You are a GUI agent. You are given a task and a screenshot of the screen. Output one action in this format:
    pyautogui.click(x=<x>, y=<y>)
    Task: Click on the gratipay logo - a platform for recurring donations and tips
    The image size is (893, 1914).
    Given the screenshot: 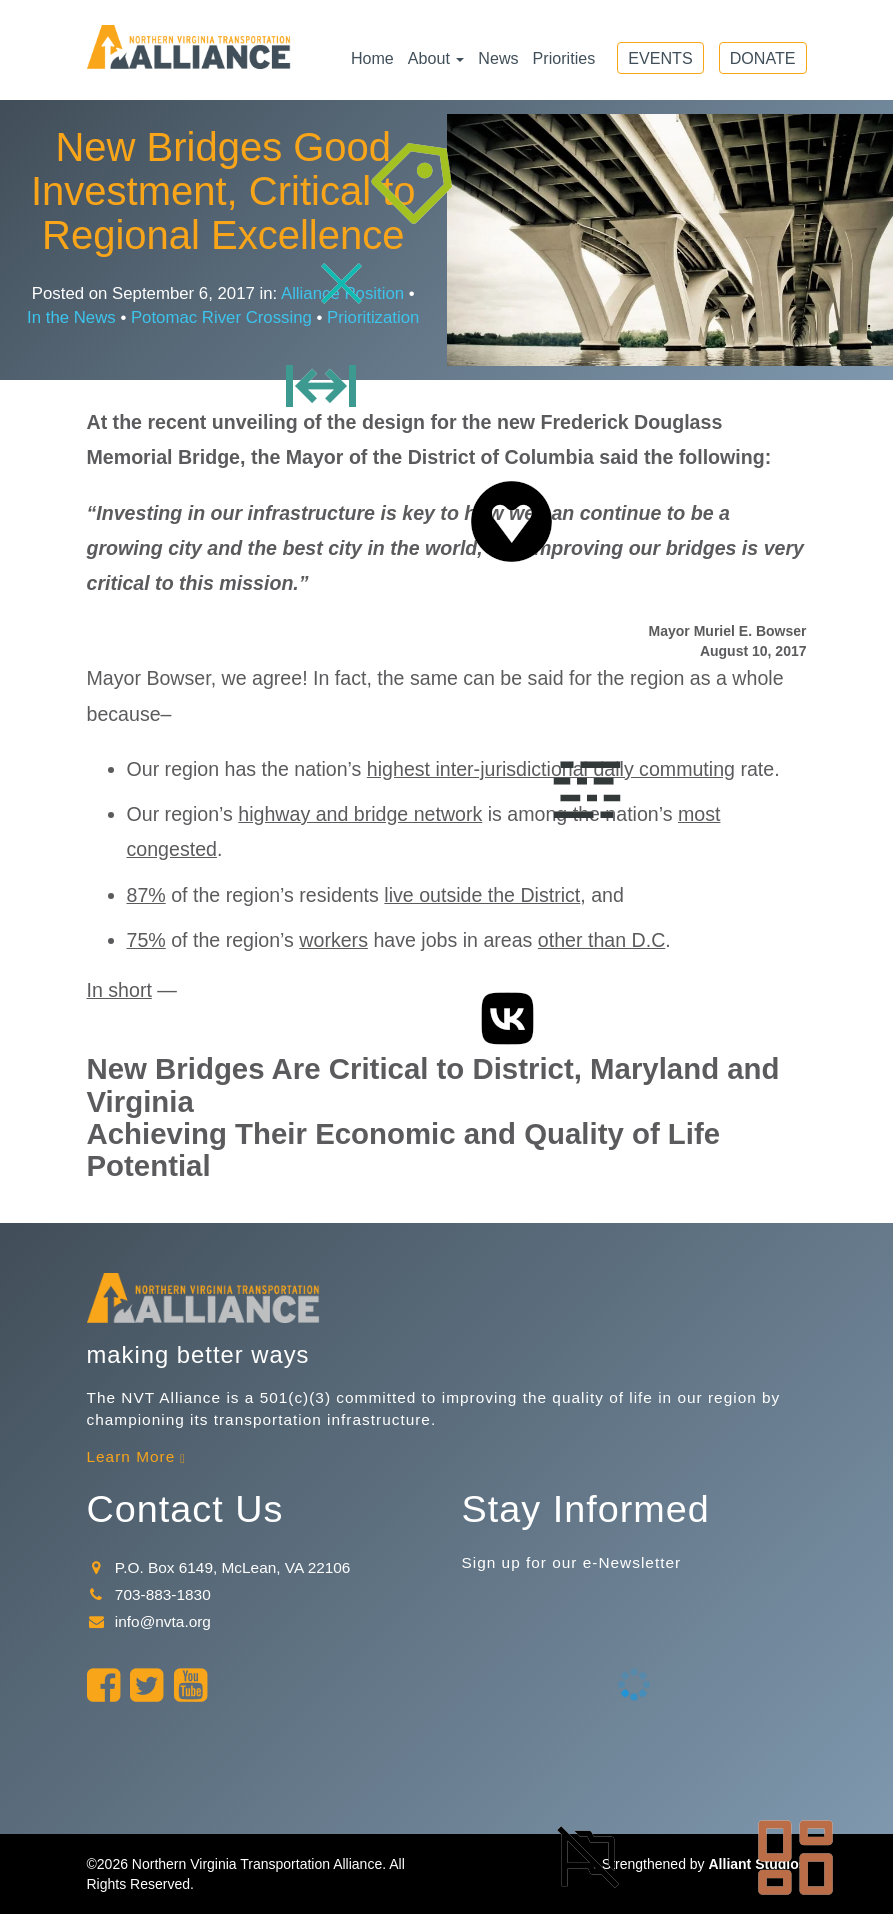 What is the action you would take?
    pyautogui.click(x=511, y=521)
    